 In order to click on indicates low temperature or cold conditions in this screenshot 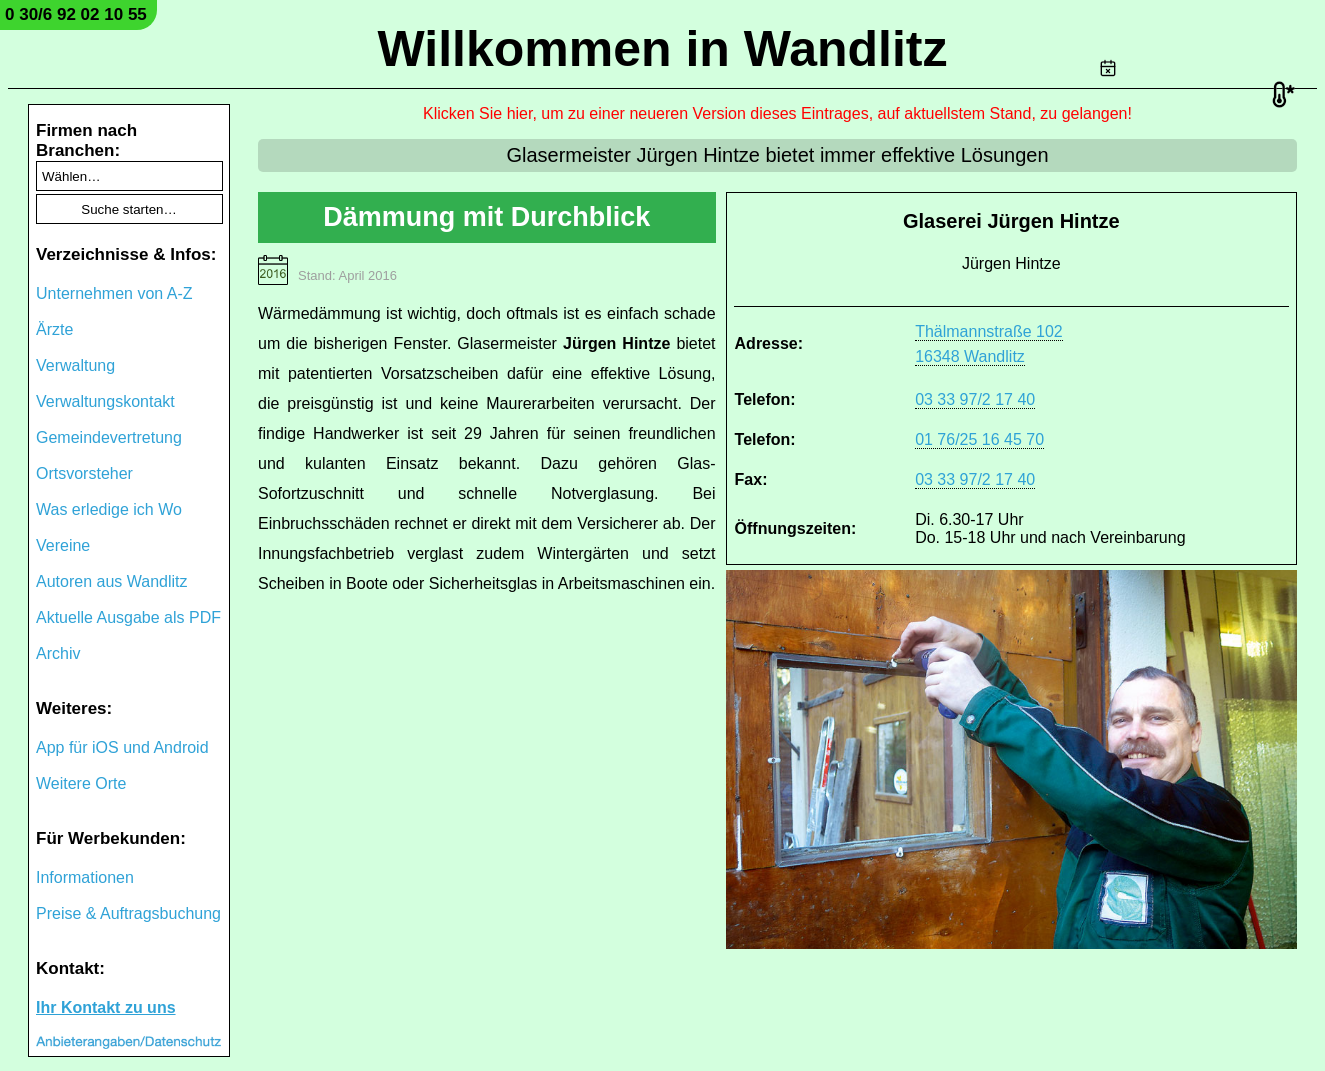, I will do `click(1281, 94)`.